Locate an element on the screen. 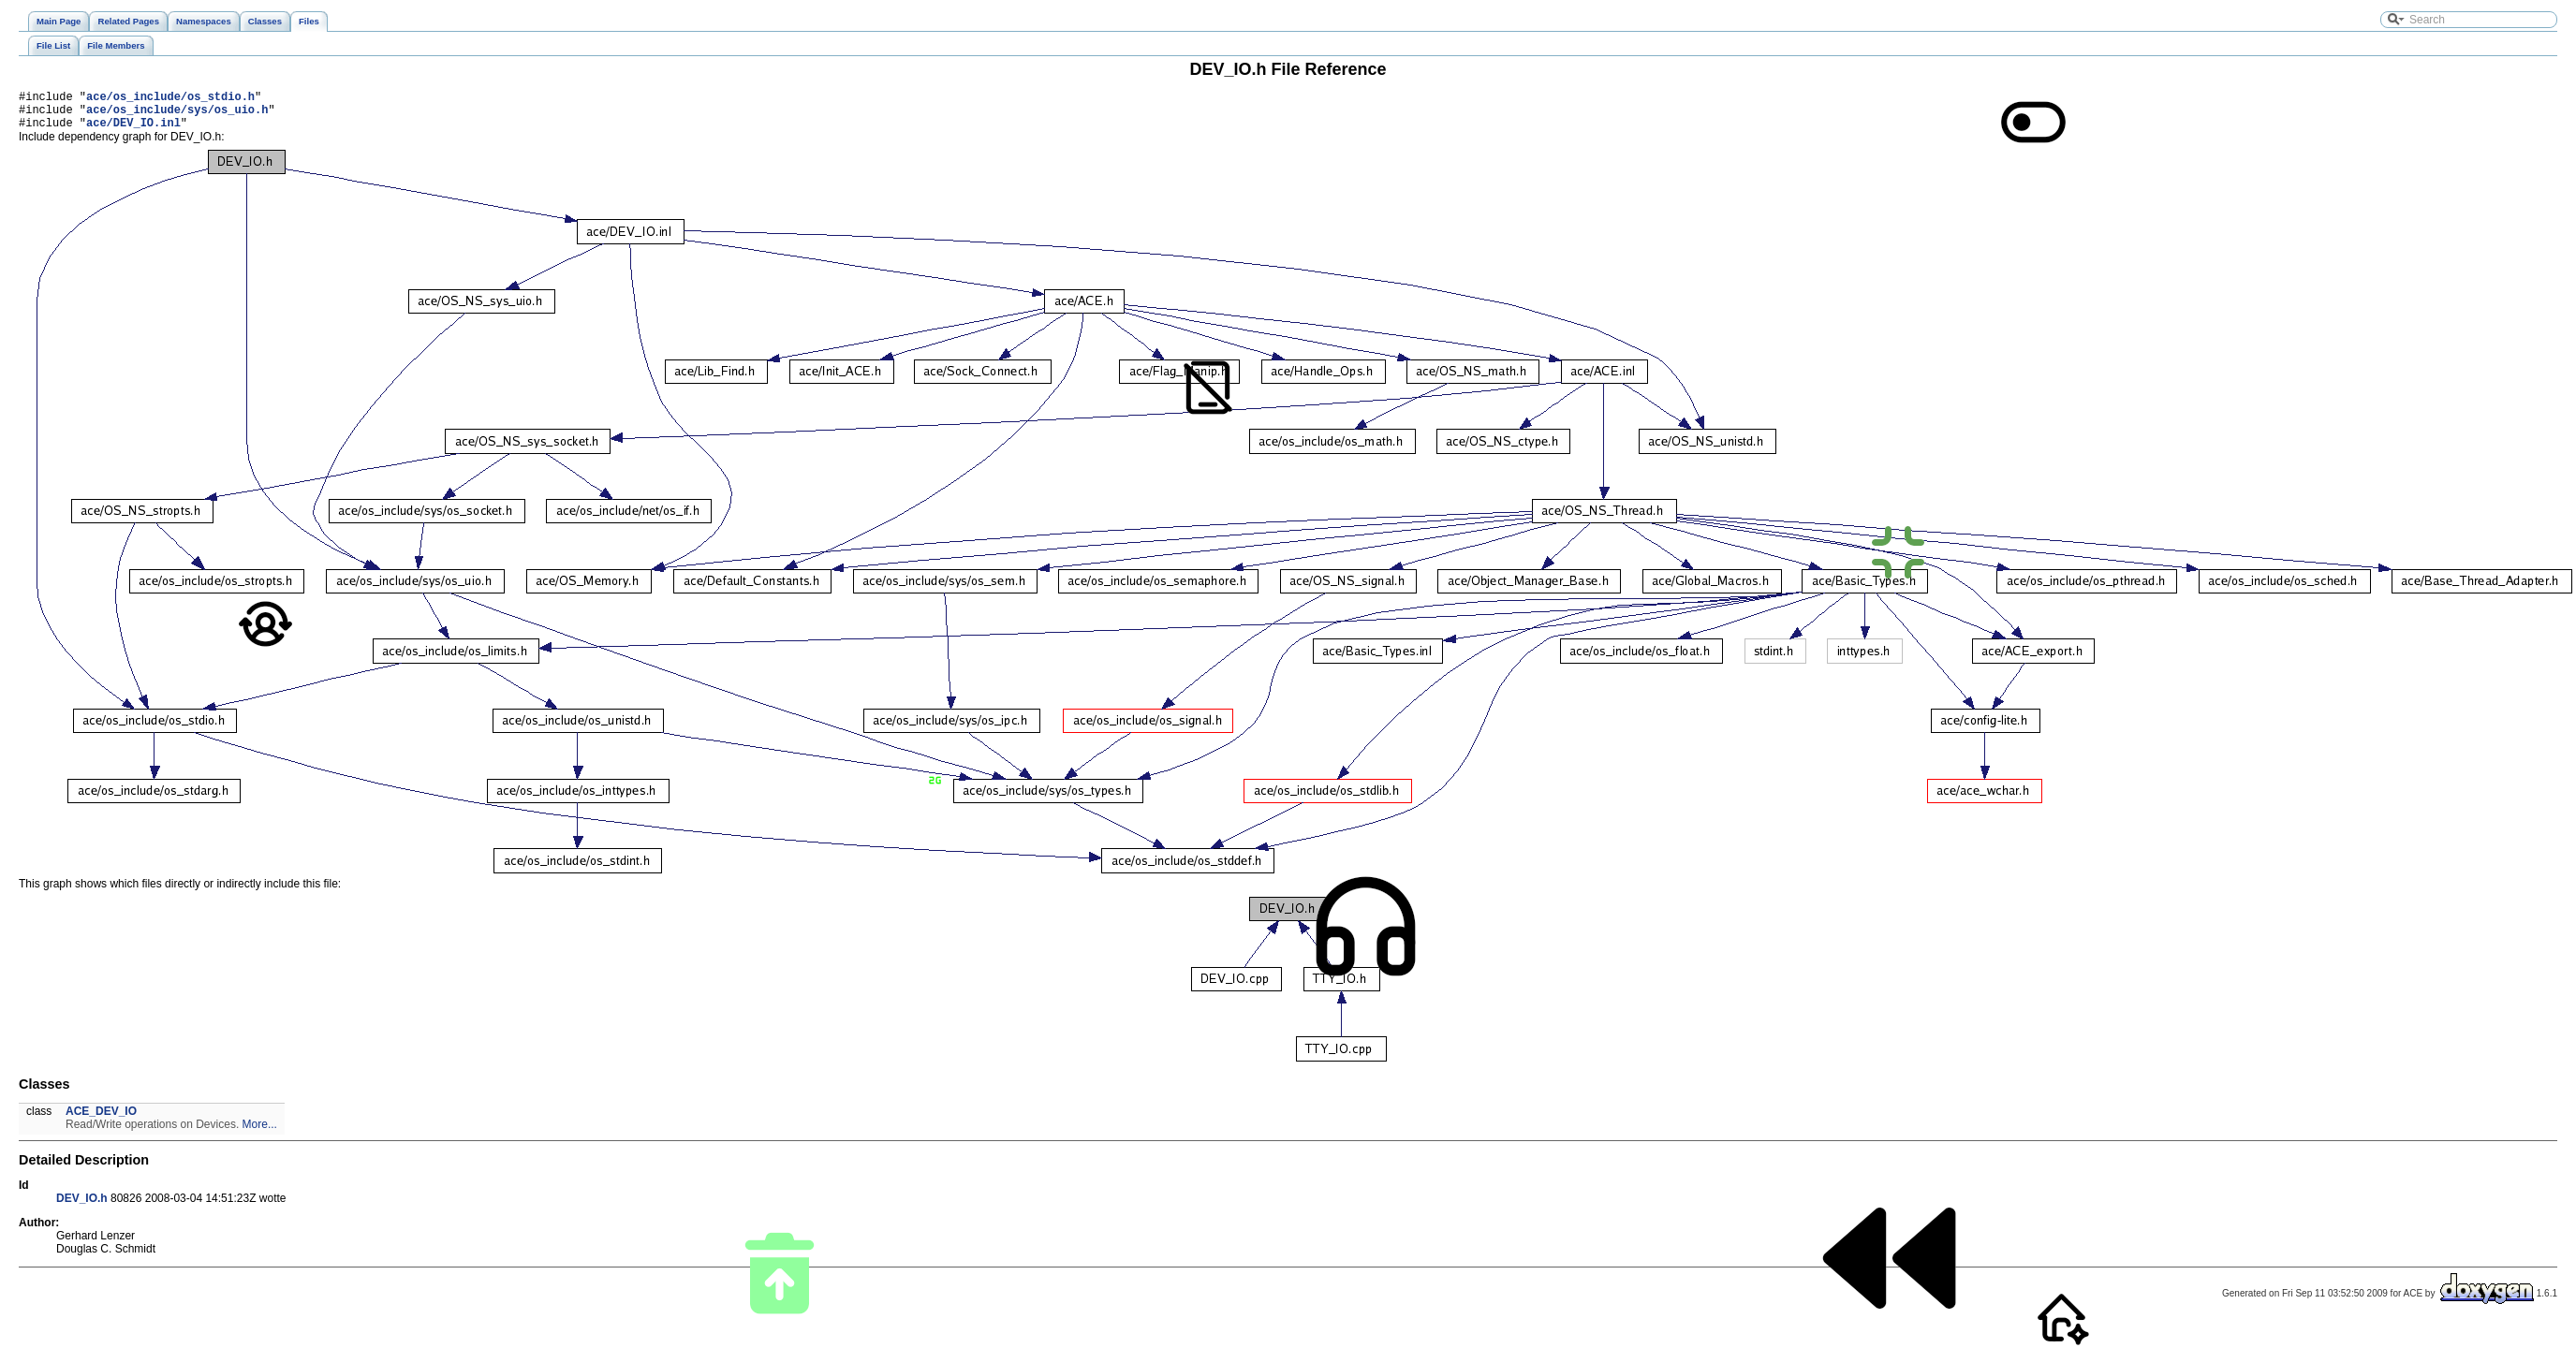  minimize or collapse the current window is located at coordinates (1898, 552).